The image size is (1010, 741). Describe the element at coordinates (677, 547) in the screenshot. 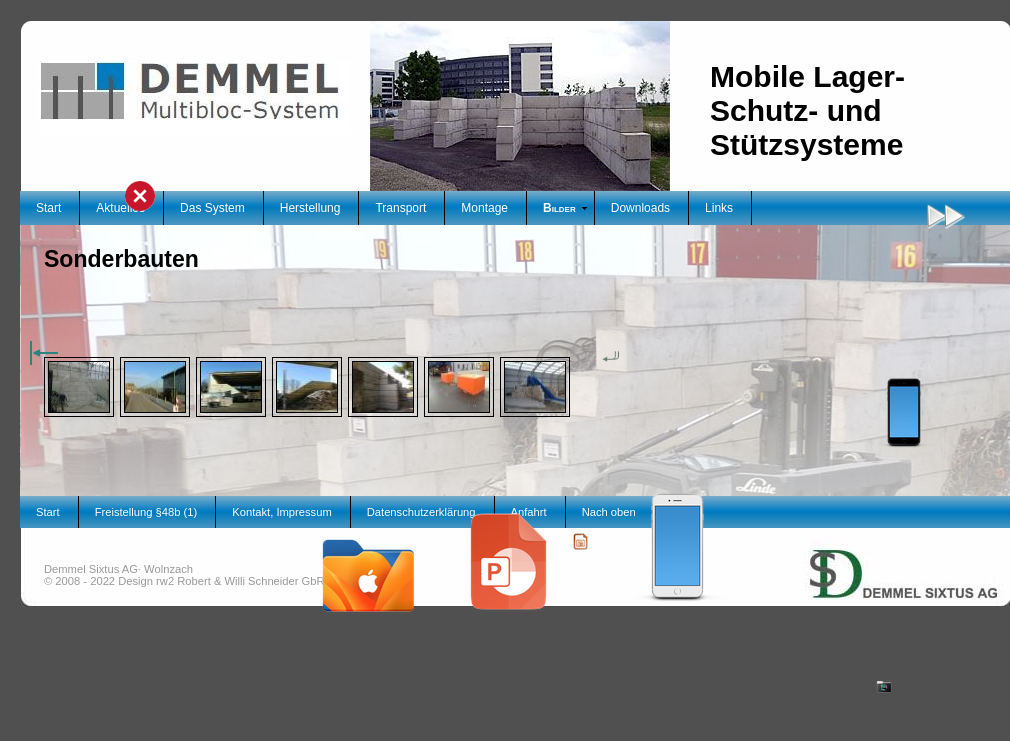

I see `connected iPhone device` at that location.